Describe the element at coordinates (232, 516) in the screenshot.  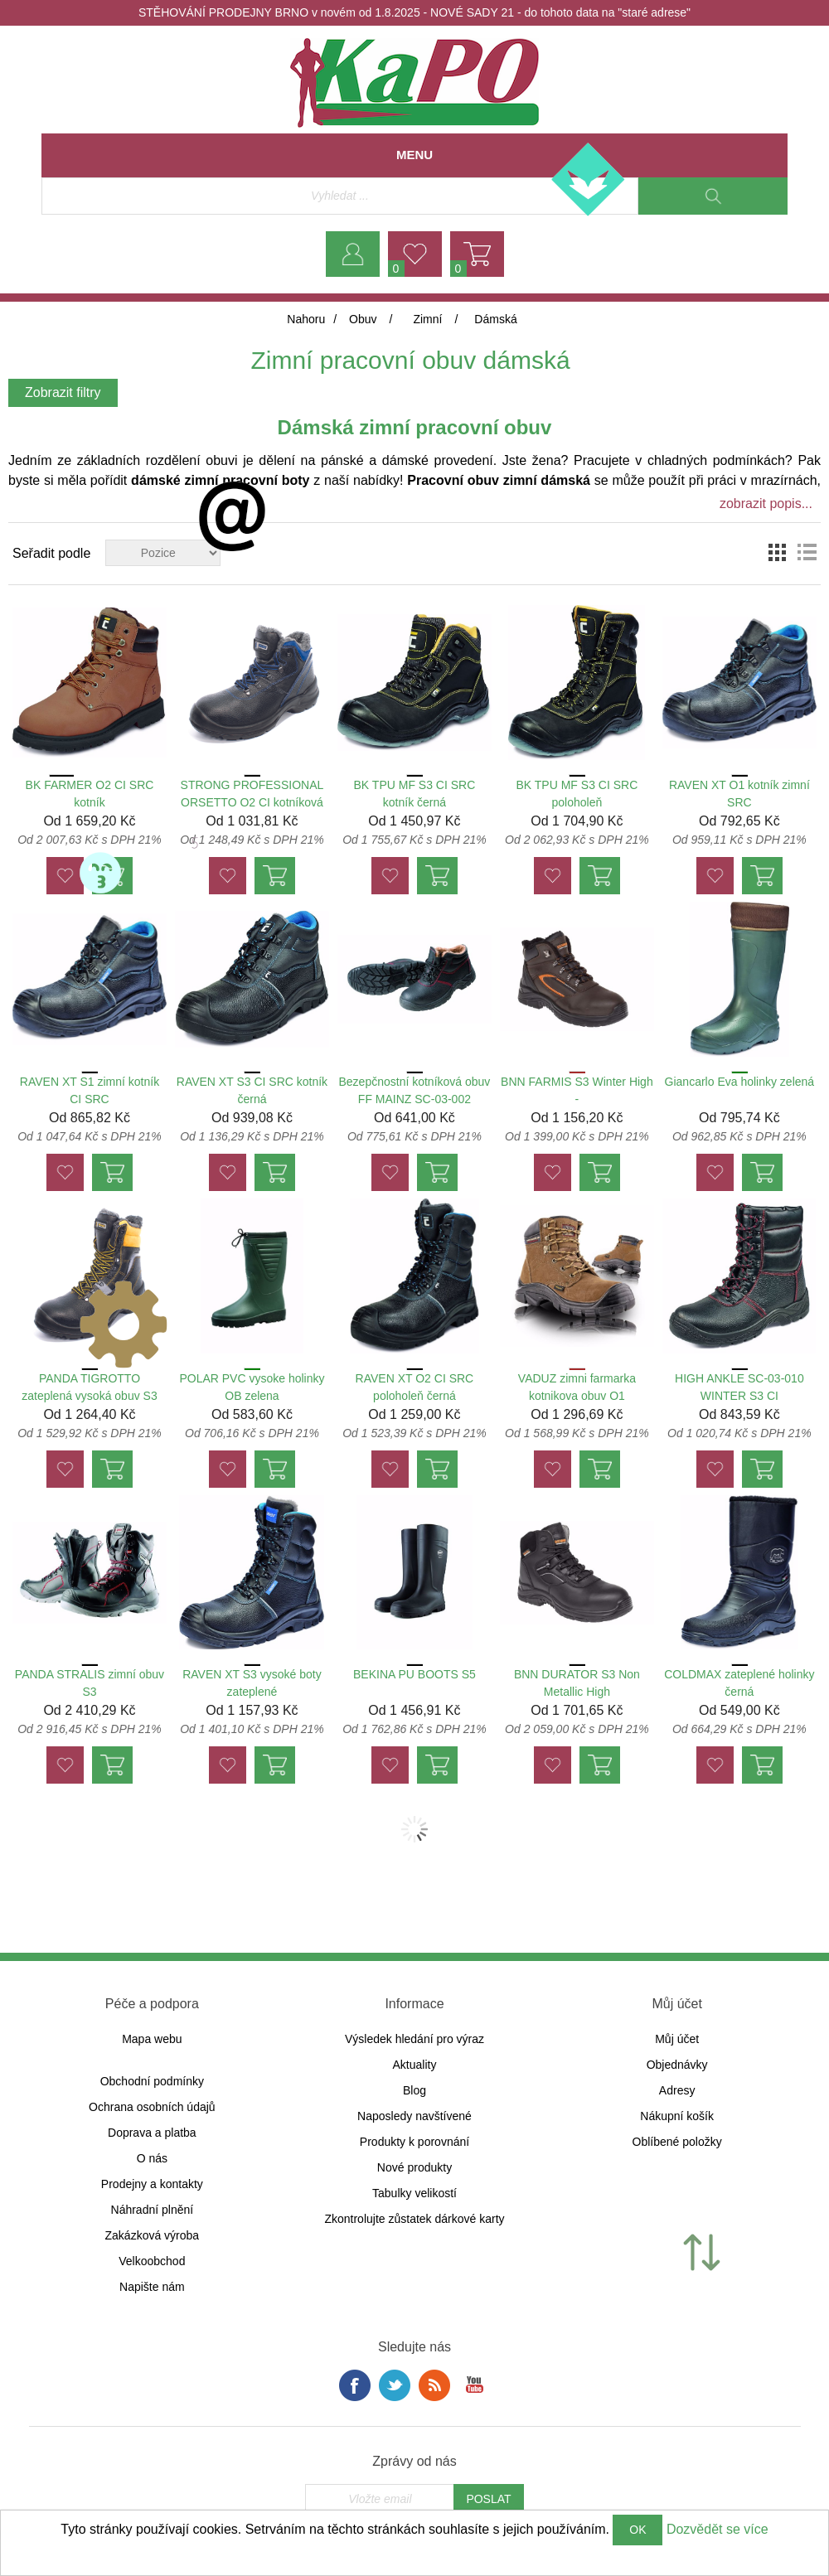
I see `mention a user in chat` at that location.